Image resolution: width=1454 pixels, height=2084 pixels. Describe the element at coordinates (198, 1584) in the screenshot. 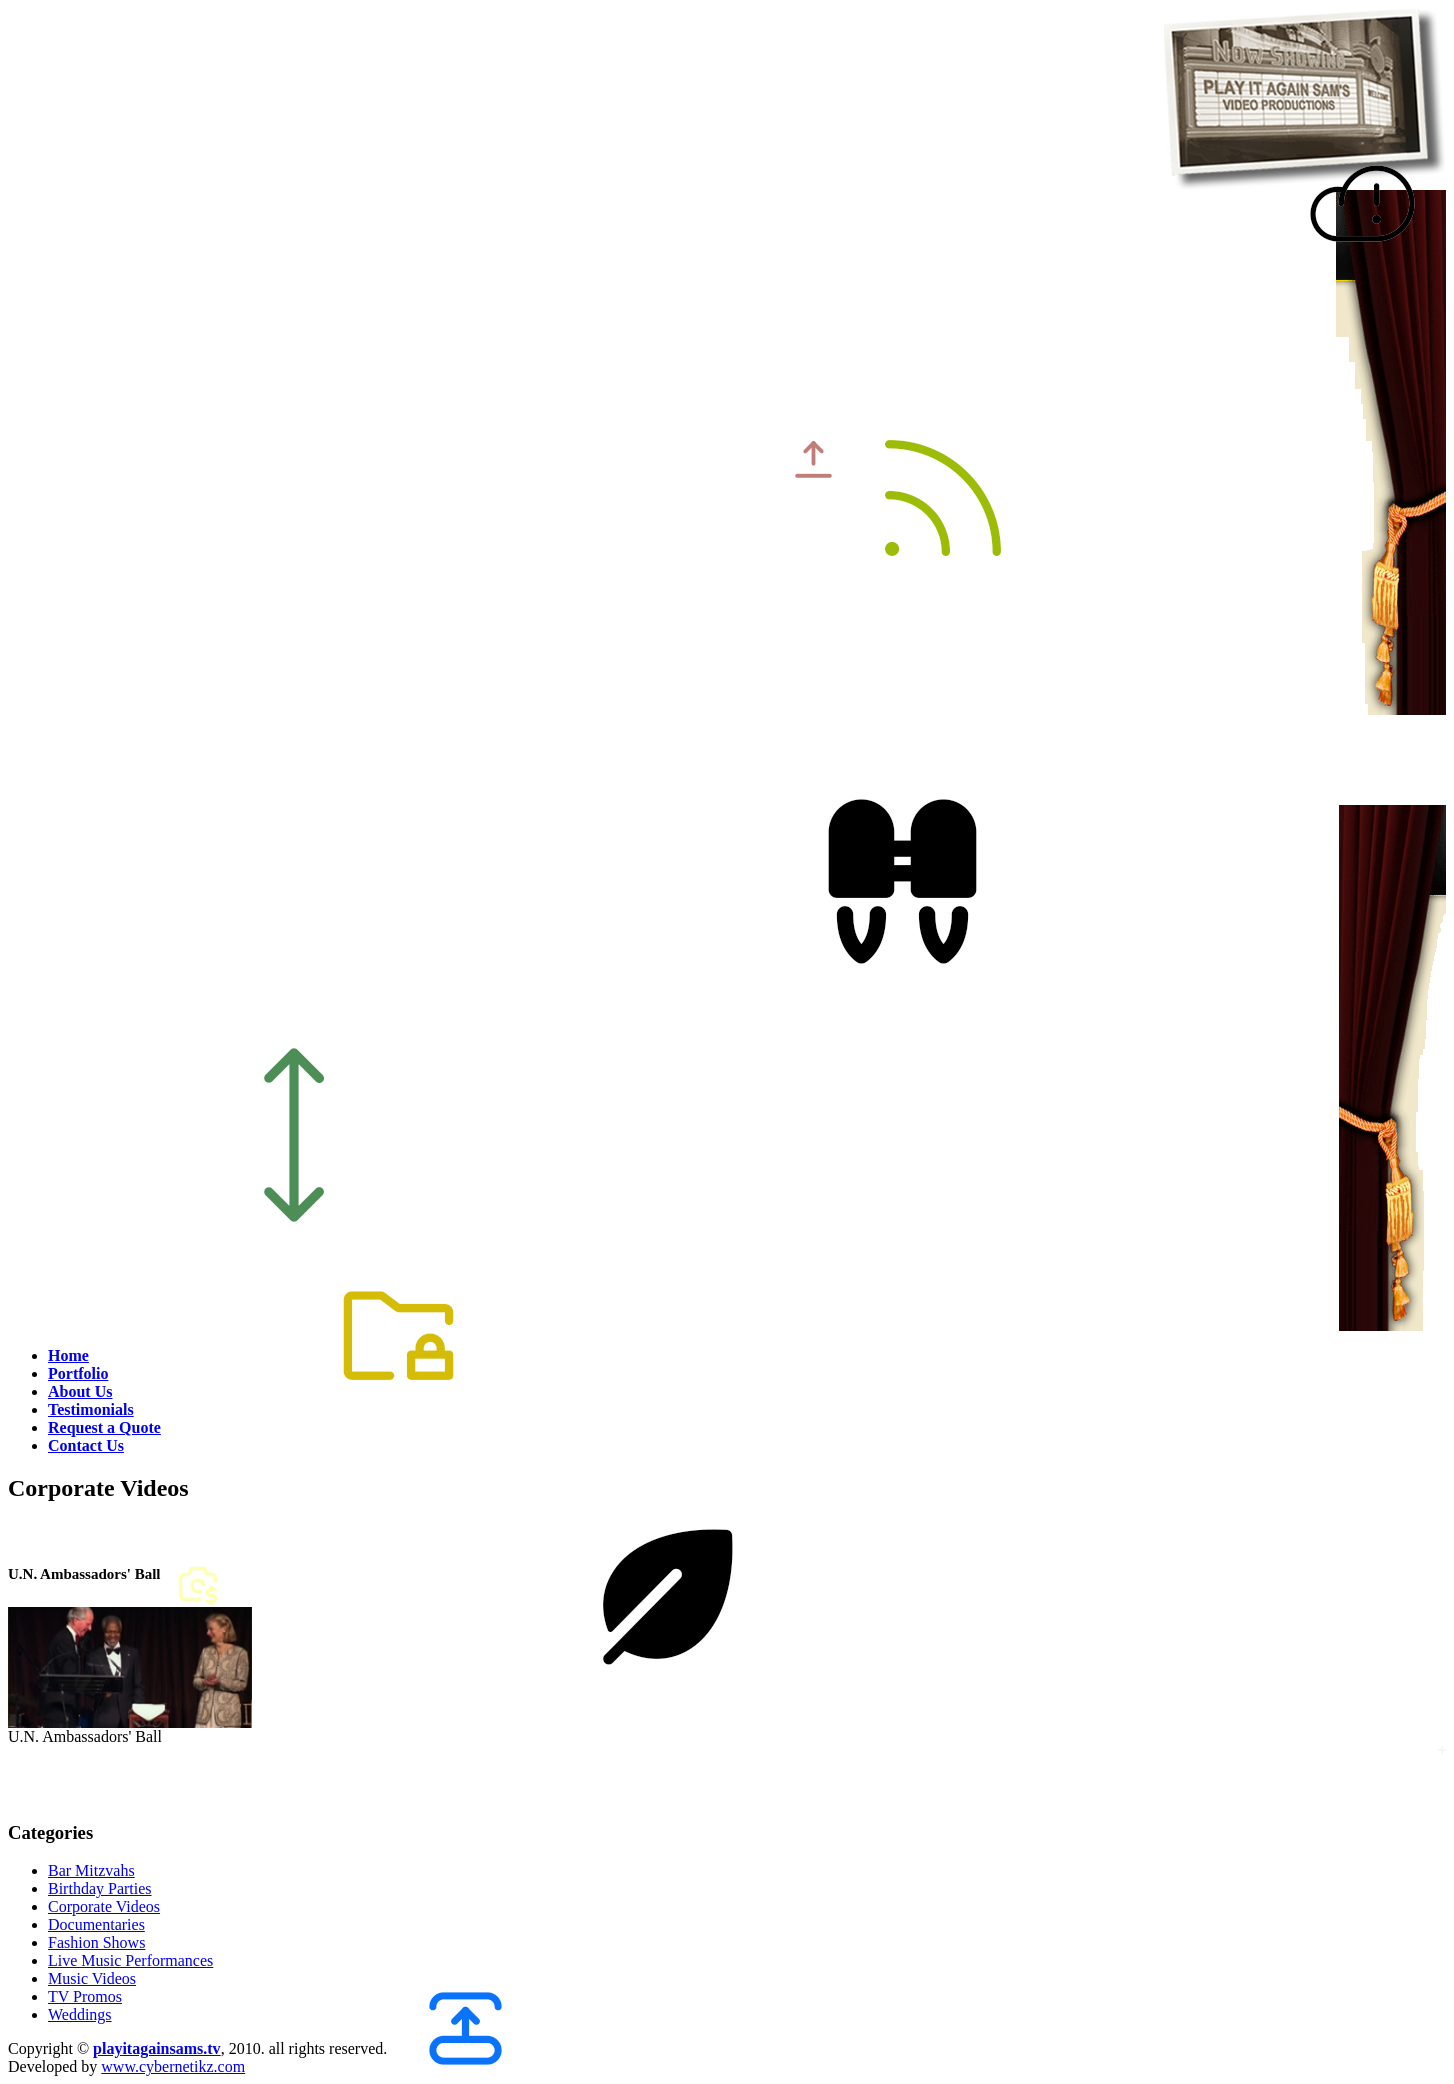

I see `purchase or rent camera equipment` at that location.